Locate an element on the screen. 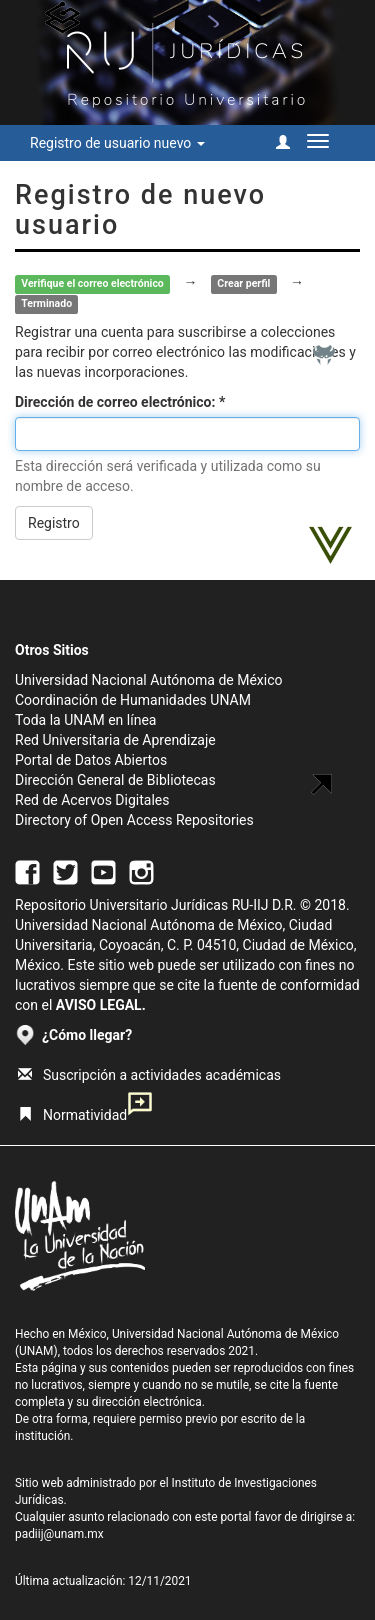 The image size is (375, 1620). open link in new tab or window is located at coordinates (321, 784).